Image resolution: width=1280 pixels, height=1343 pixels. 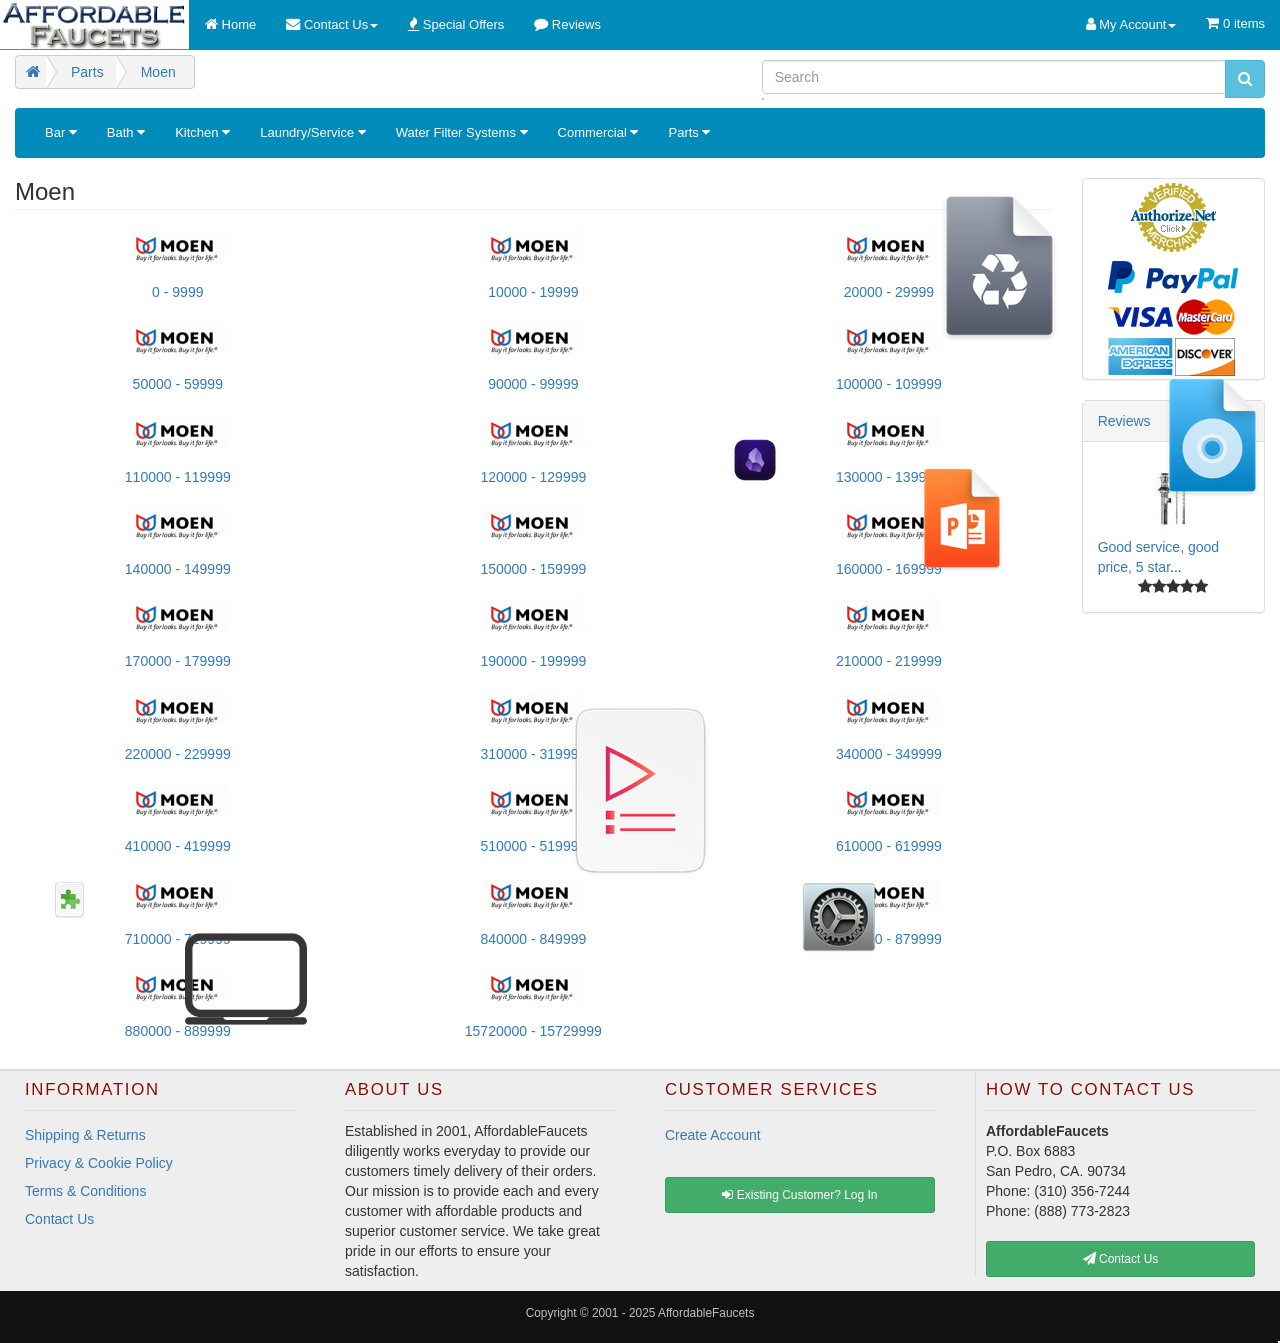 What do you see at coordinates (246, 979) in the screenshot?
I see `indicates laptop or portable computer device` at bounding box center [246, 979].